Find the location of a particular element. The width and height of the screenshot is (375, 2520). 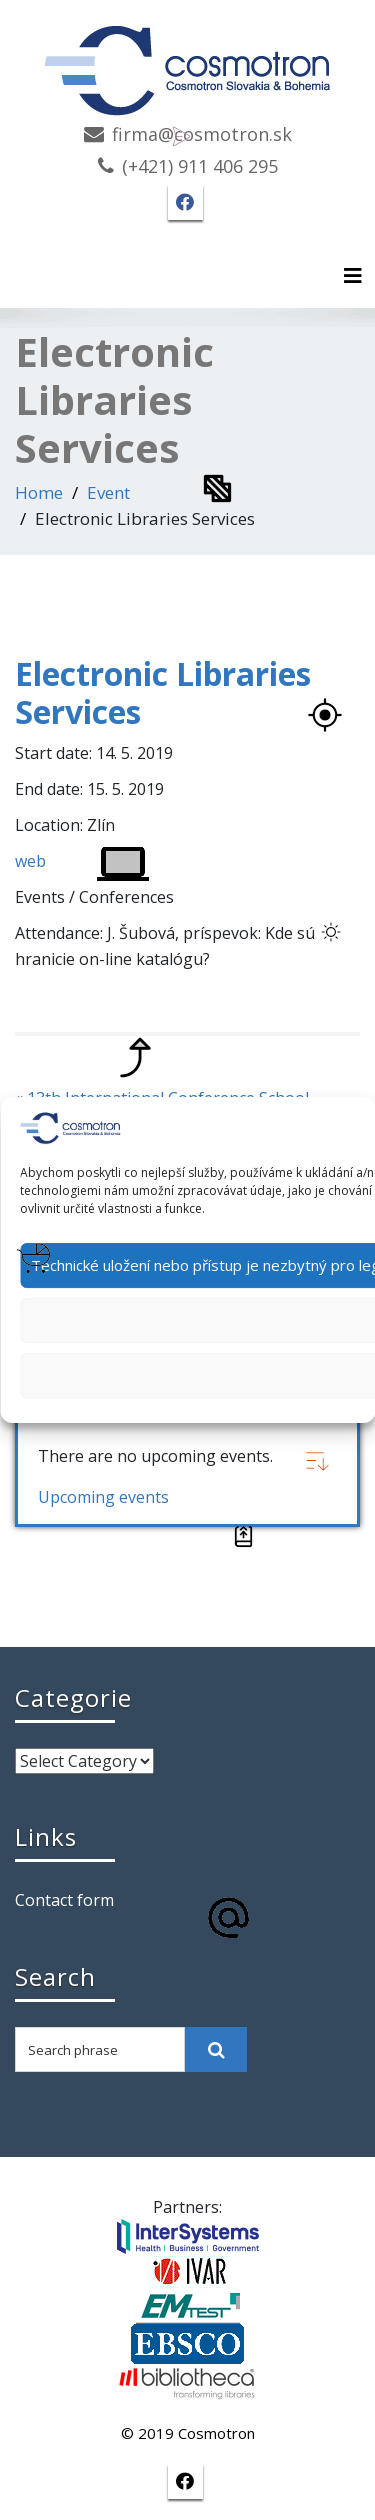

navigate back and up in a menu hierarchy is located at coordinates (135, 1057).